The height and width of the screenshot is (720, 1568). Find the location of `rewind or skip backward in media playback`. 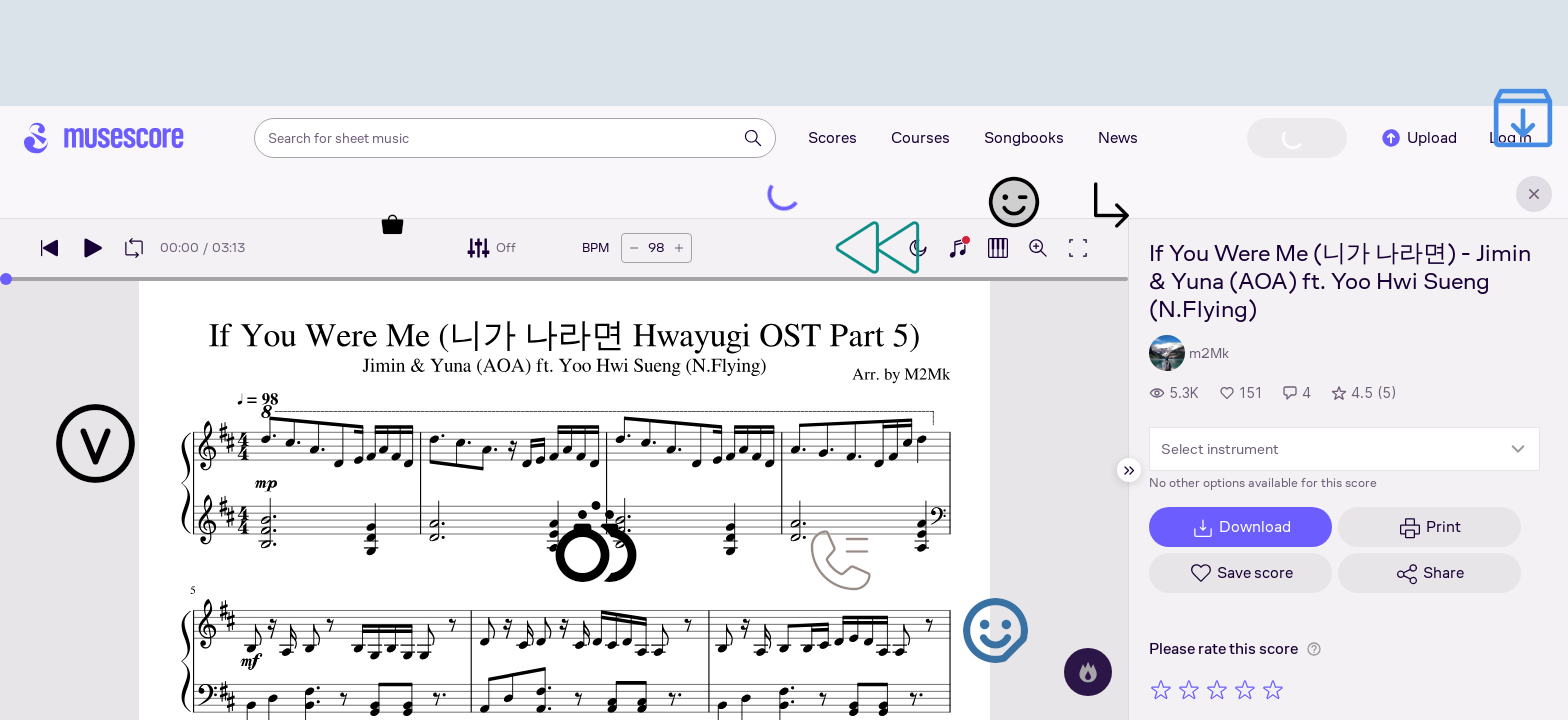

rewind or skip backward in media playback is located at coordinates (880, 247).